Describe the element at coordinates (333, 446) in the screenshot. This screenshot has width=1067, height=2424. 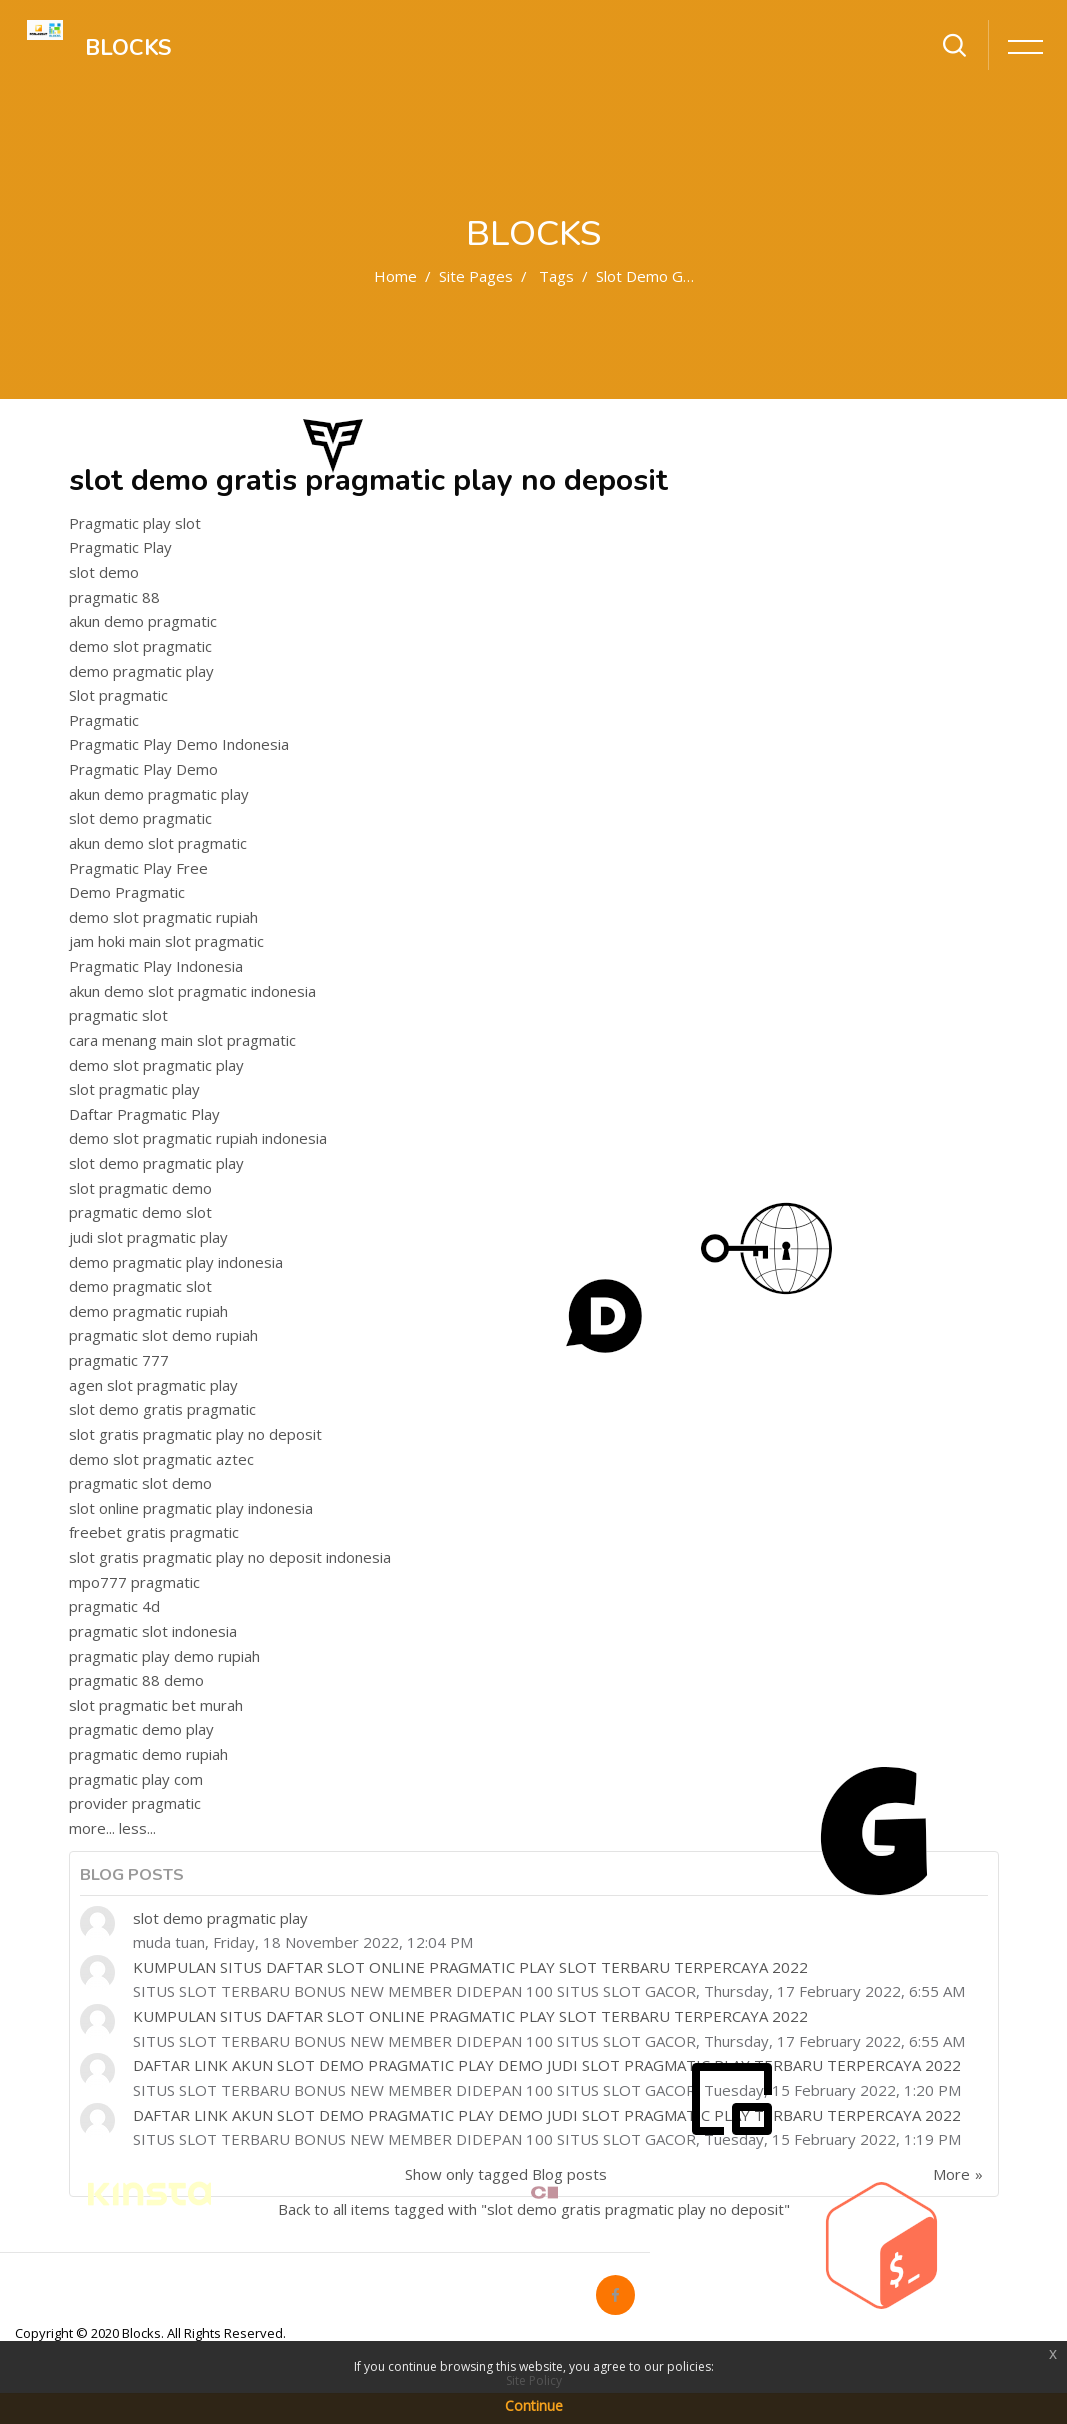
I see `open CodeSignal app or website` at that location.